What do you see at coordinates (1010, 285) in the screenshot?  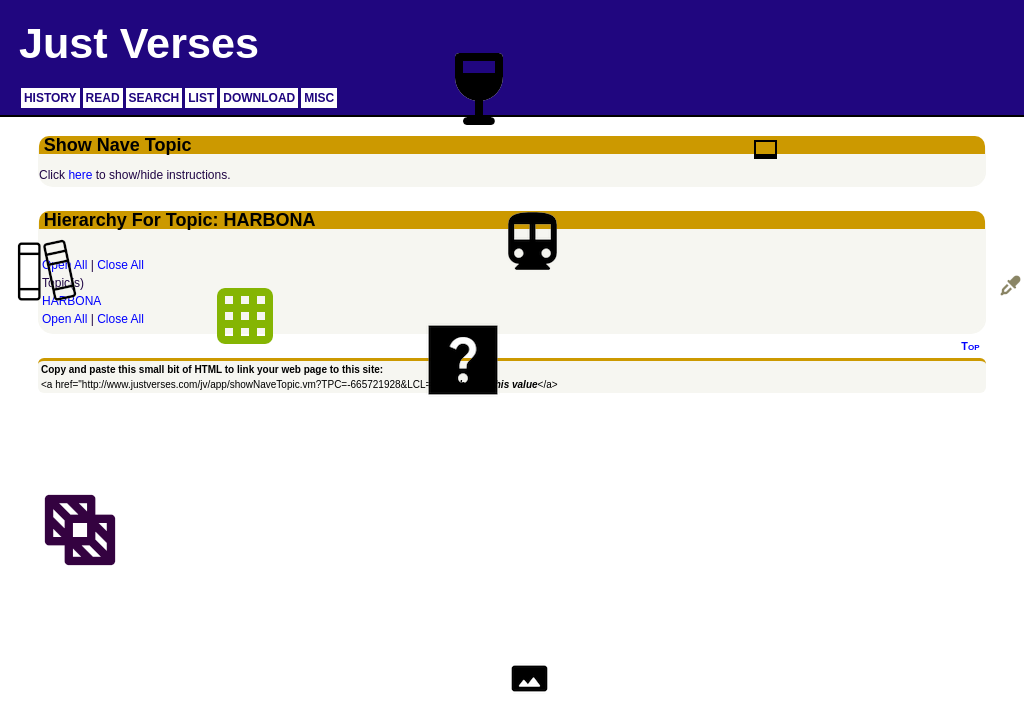 I see `select a color from the canvas` at bounding box center [1010, 285].